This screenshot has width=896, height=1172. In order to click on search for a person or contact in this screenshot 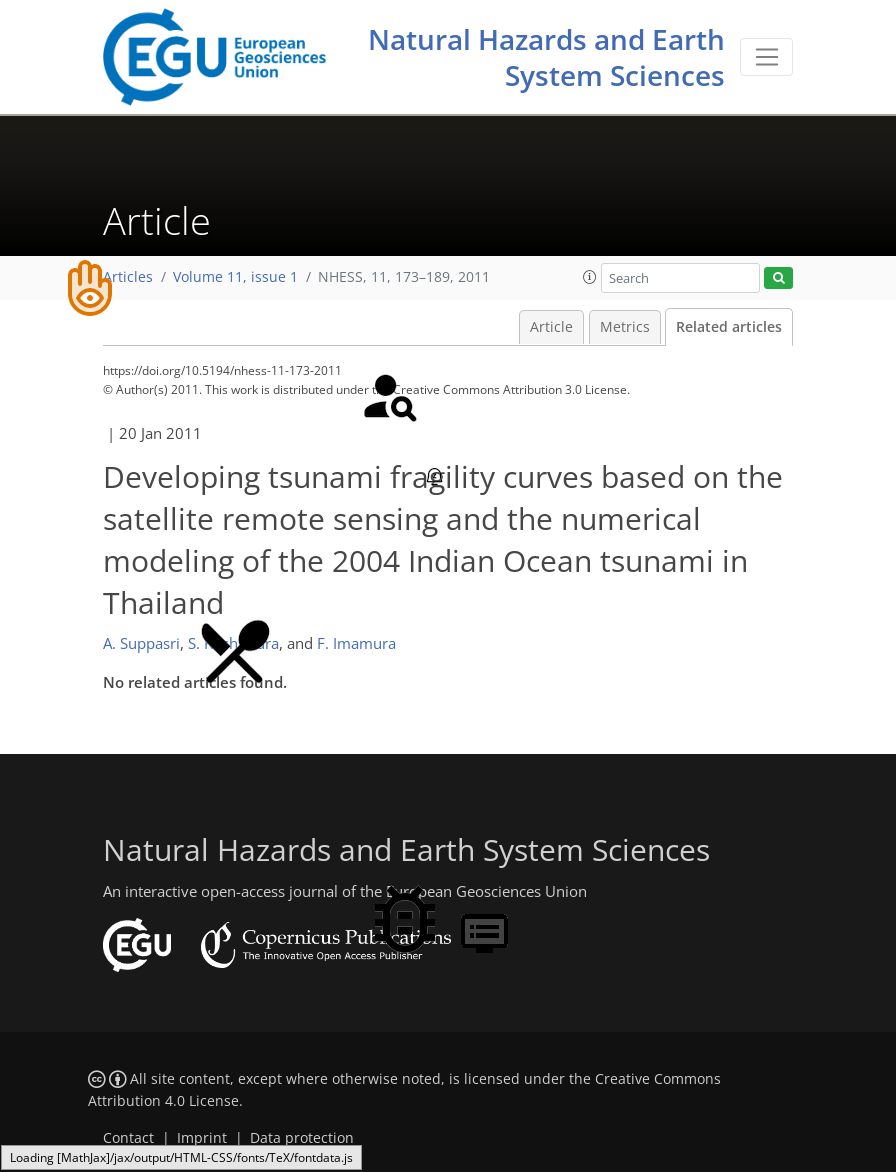, I will do `click(391, 396)`.